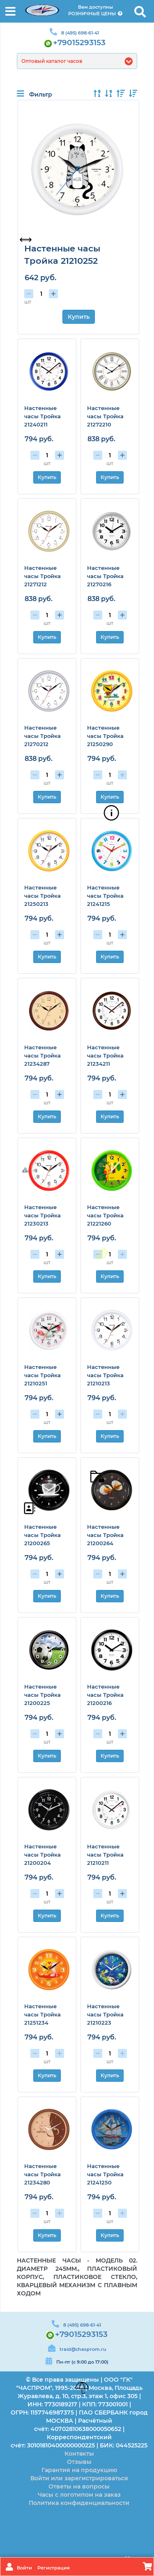 This screenshot has height=2576, width=154. I want to click on view weather protection or rain forecast, so click(82, 2388).